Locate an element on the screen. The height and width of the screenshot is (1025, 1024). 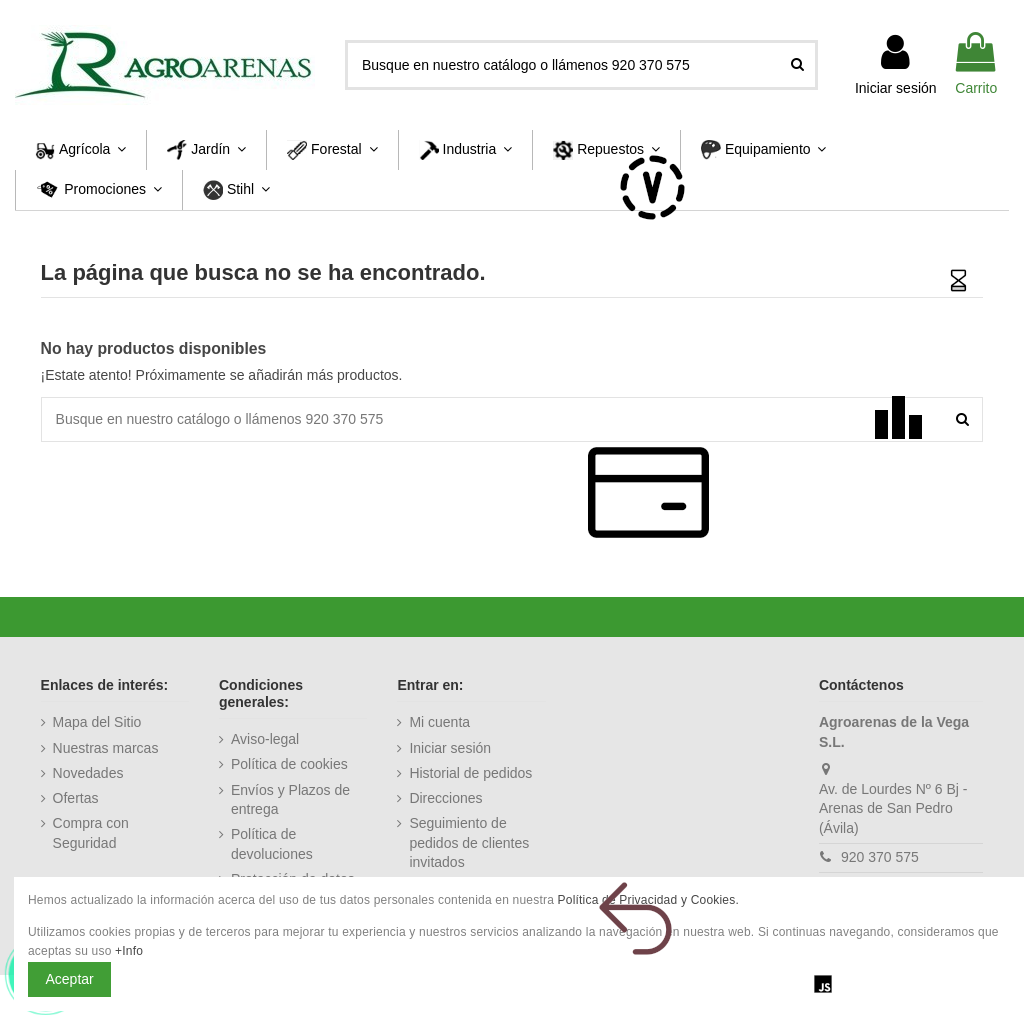
undo the last action is located at coordinates (635, 918).